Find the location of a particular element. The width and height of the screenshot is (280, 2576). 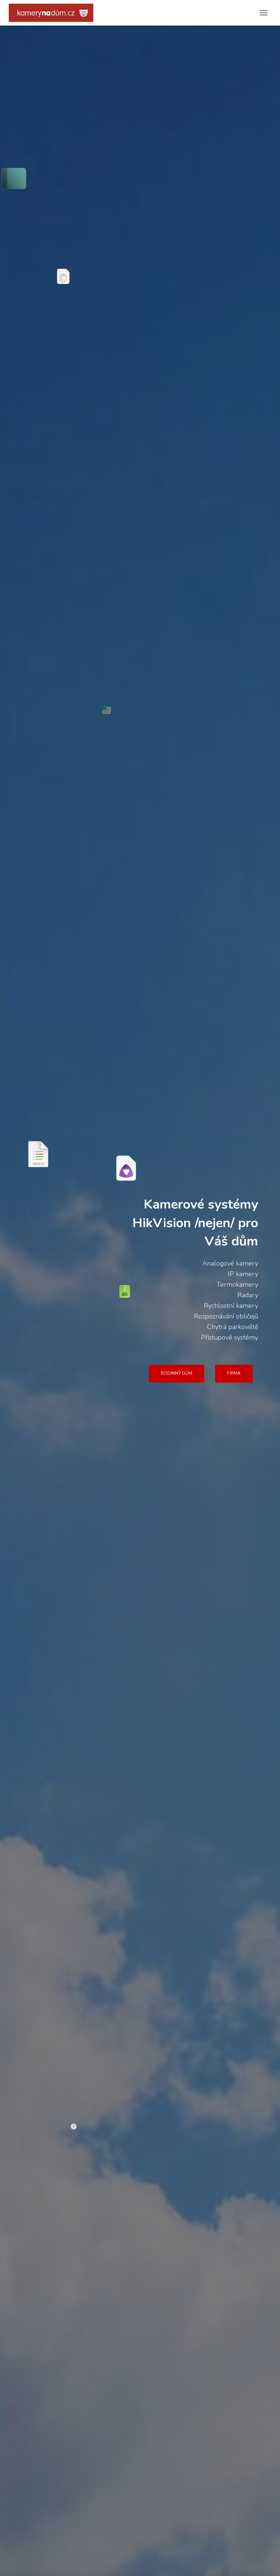

a patch or diff file containing code changes is located at coordinates (38, 1155).